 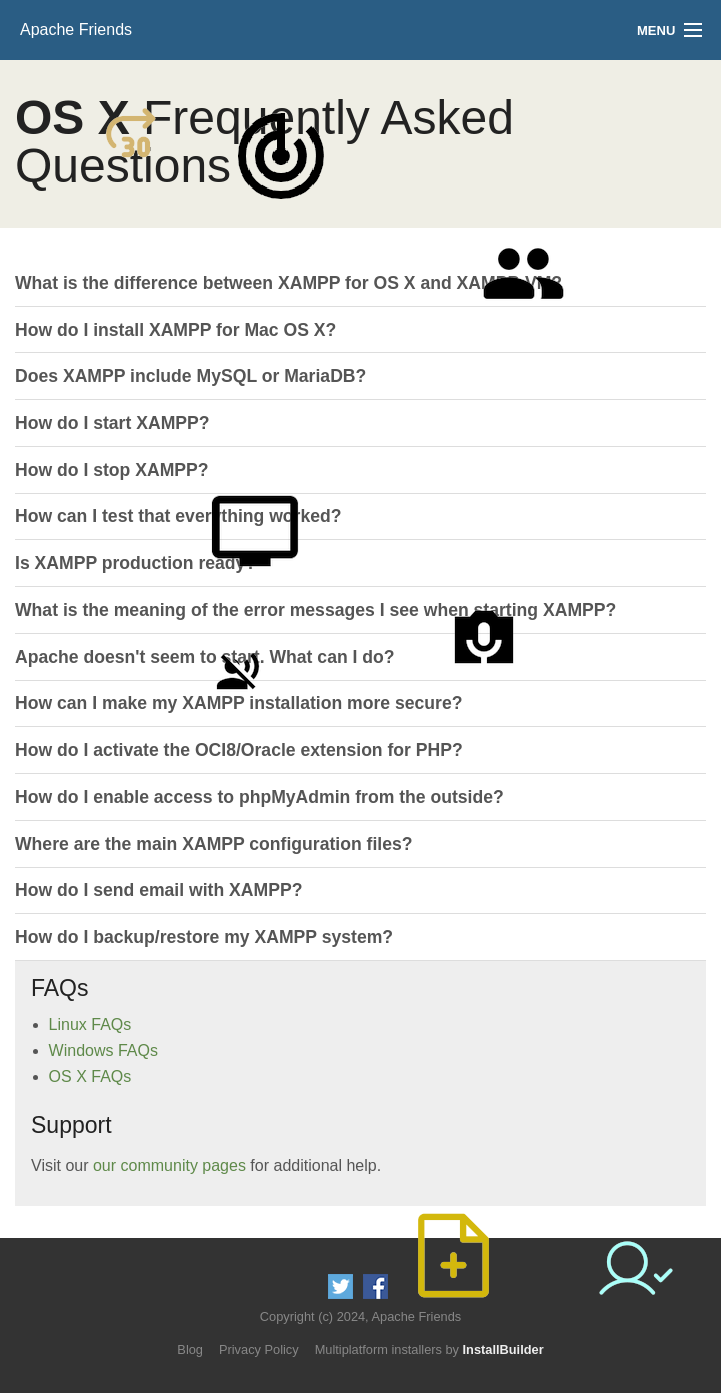 What do you see at coordinates (238, 672) in the screenshot?
I see `mute voiceover or text-to-speech` at bounding box center [238, 672].